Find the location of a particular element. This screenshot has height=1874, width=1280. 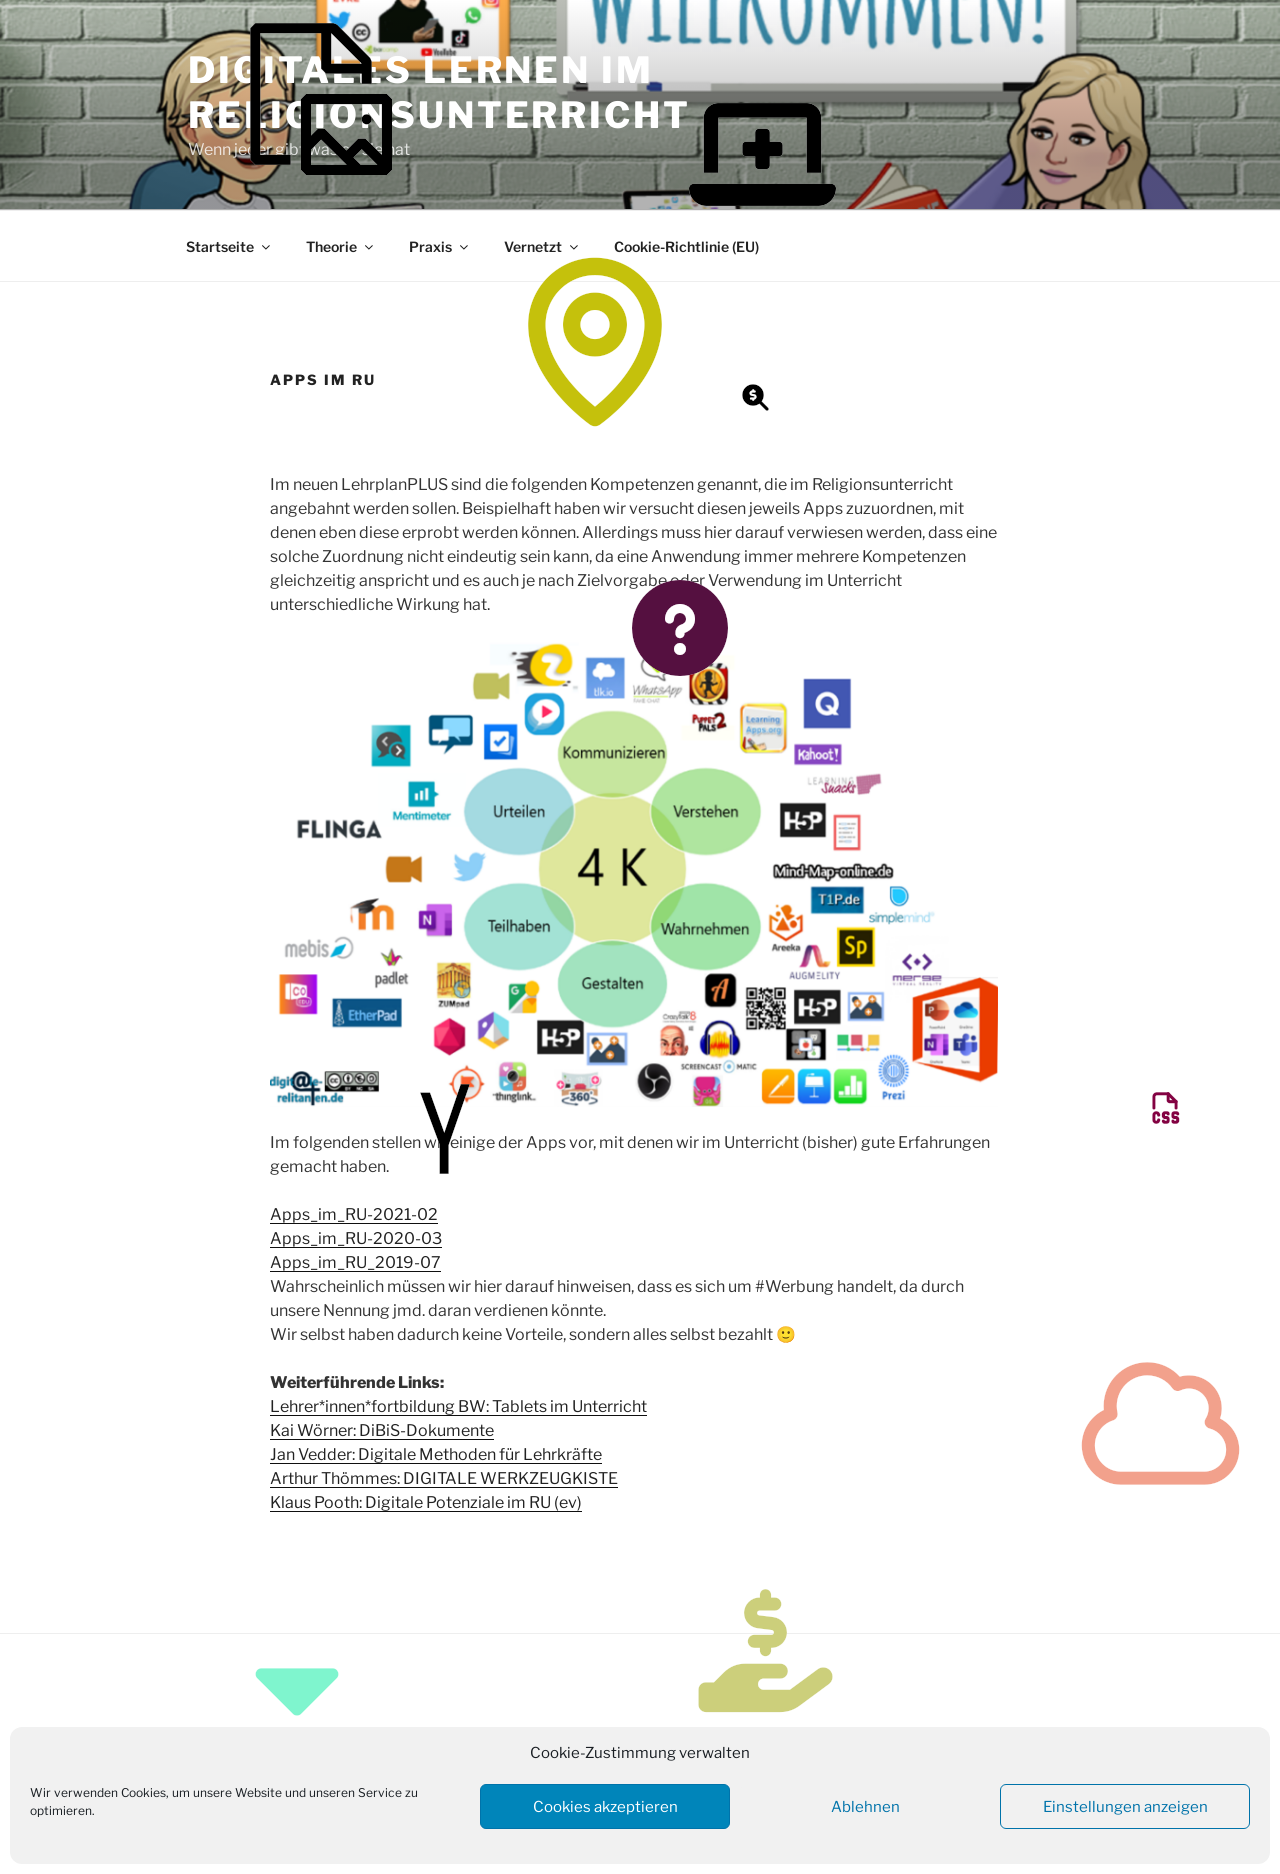

yandex international logo is located at coordinates (445, 1129).